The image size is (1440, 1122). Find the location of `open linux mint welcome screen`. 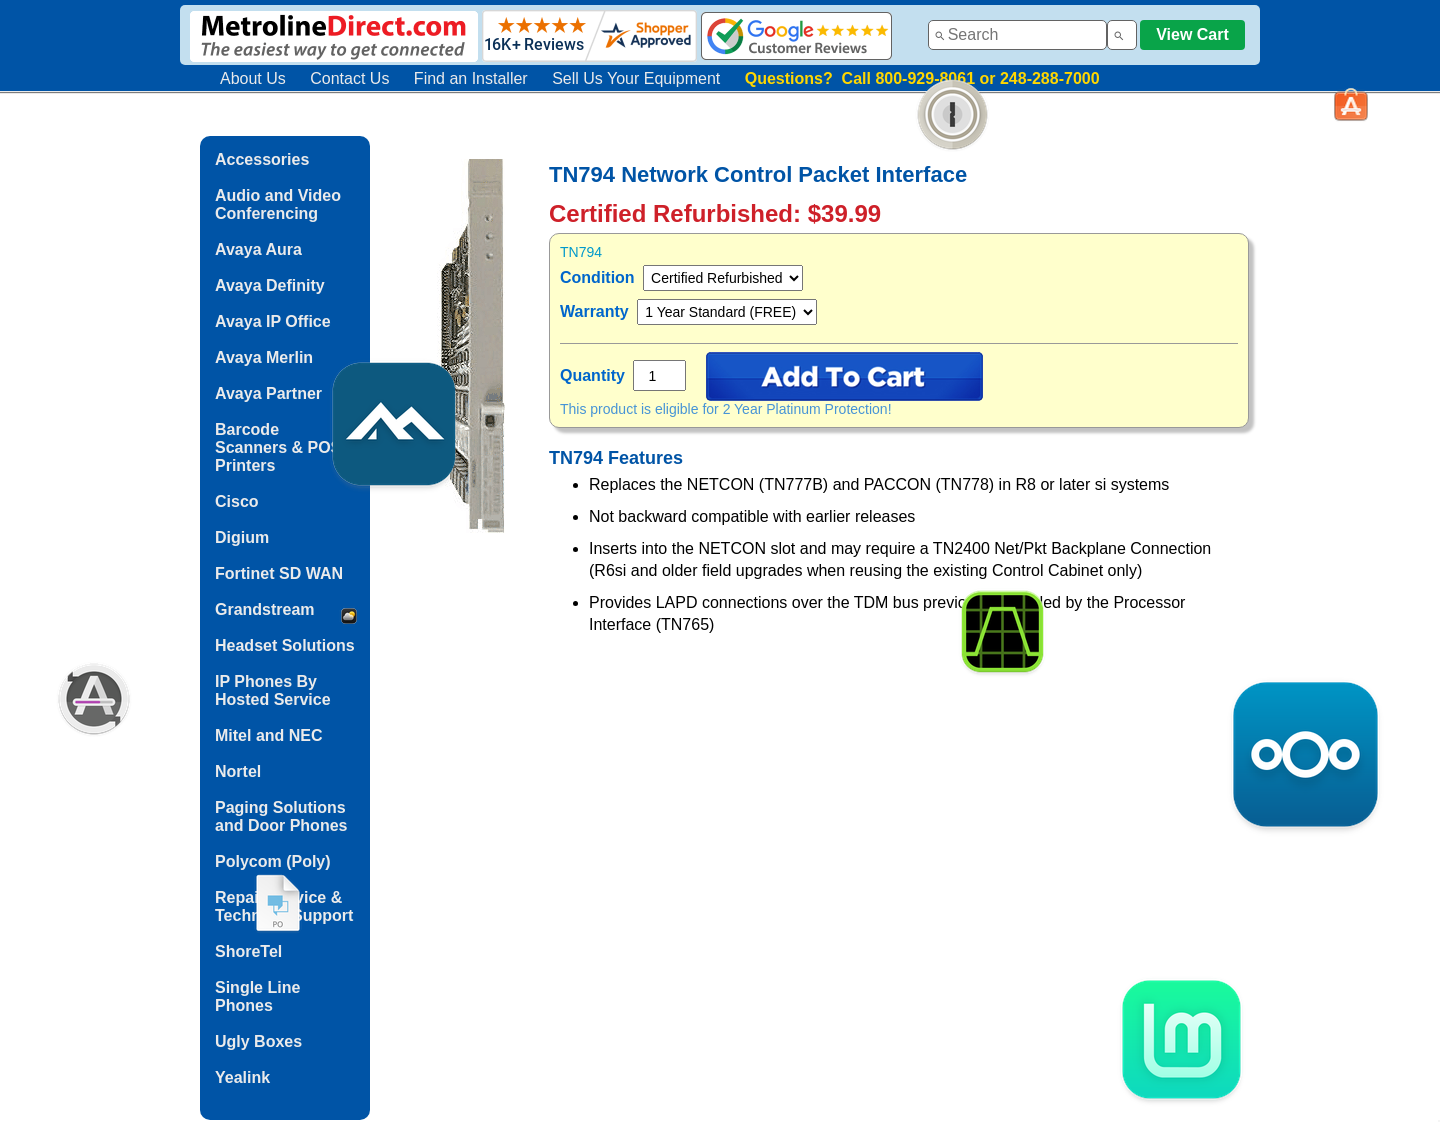

open linux mint welcome screen is located at coordinates (1181, 1039).